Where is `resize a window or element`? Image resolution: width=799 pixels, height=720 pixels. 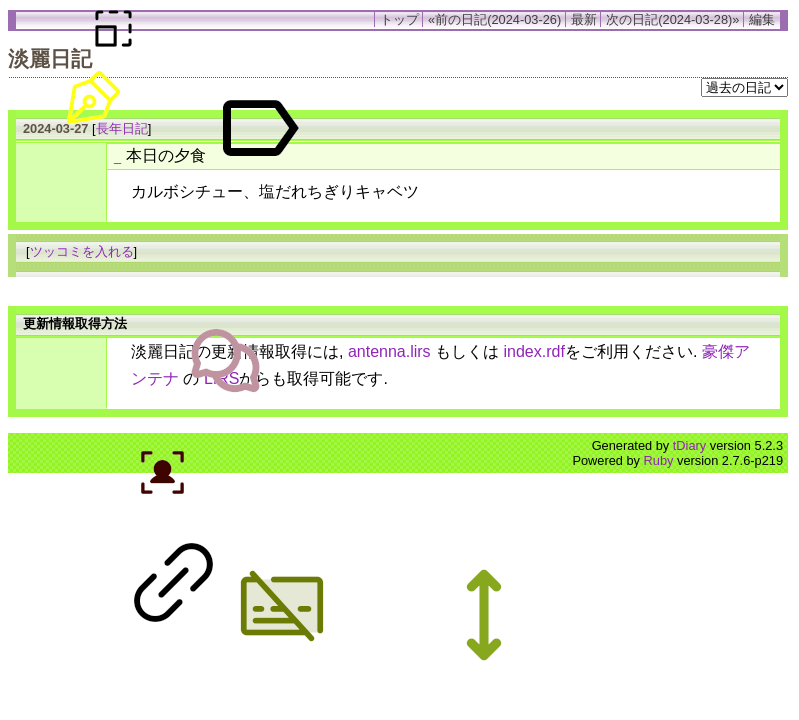
resize a window or element is located at coordinates (113, 28).